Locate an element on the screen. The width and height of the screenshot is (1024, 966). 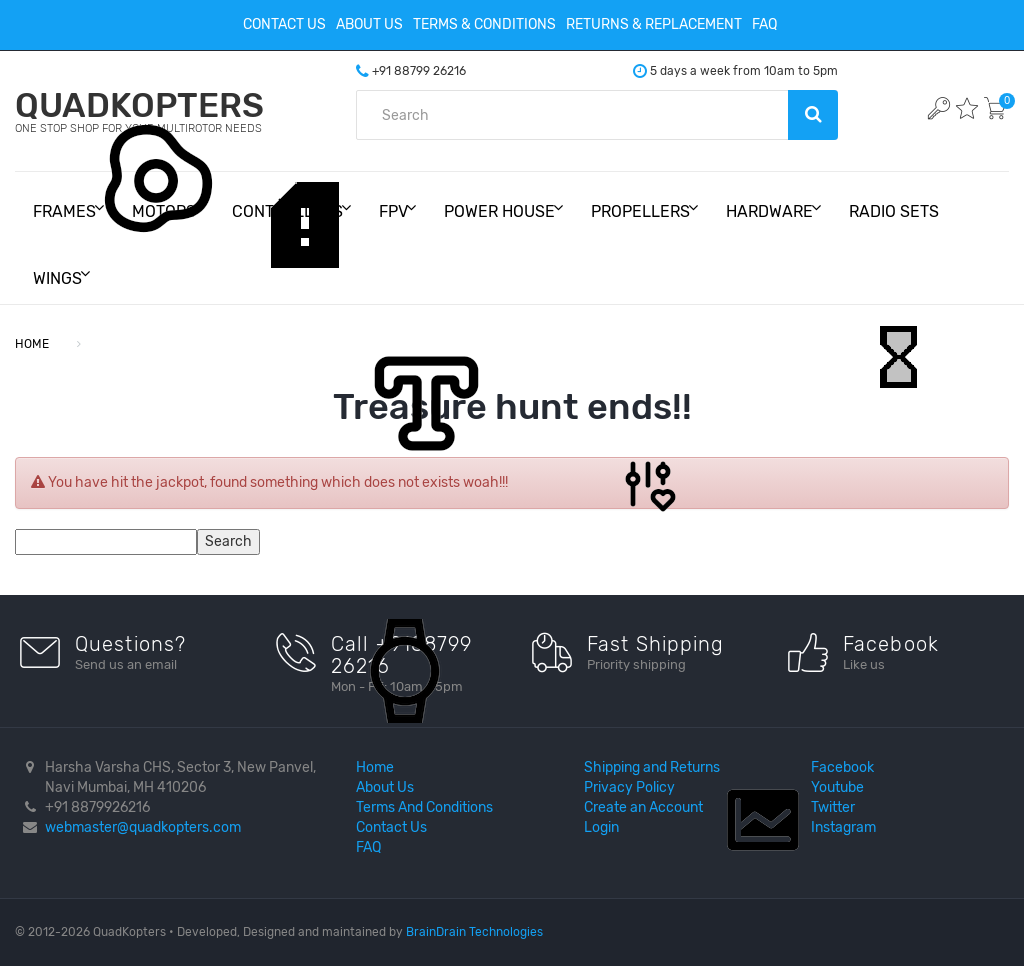
access smartwatch settings or companion app is located at coordinates (405, 671).